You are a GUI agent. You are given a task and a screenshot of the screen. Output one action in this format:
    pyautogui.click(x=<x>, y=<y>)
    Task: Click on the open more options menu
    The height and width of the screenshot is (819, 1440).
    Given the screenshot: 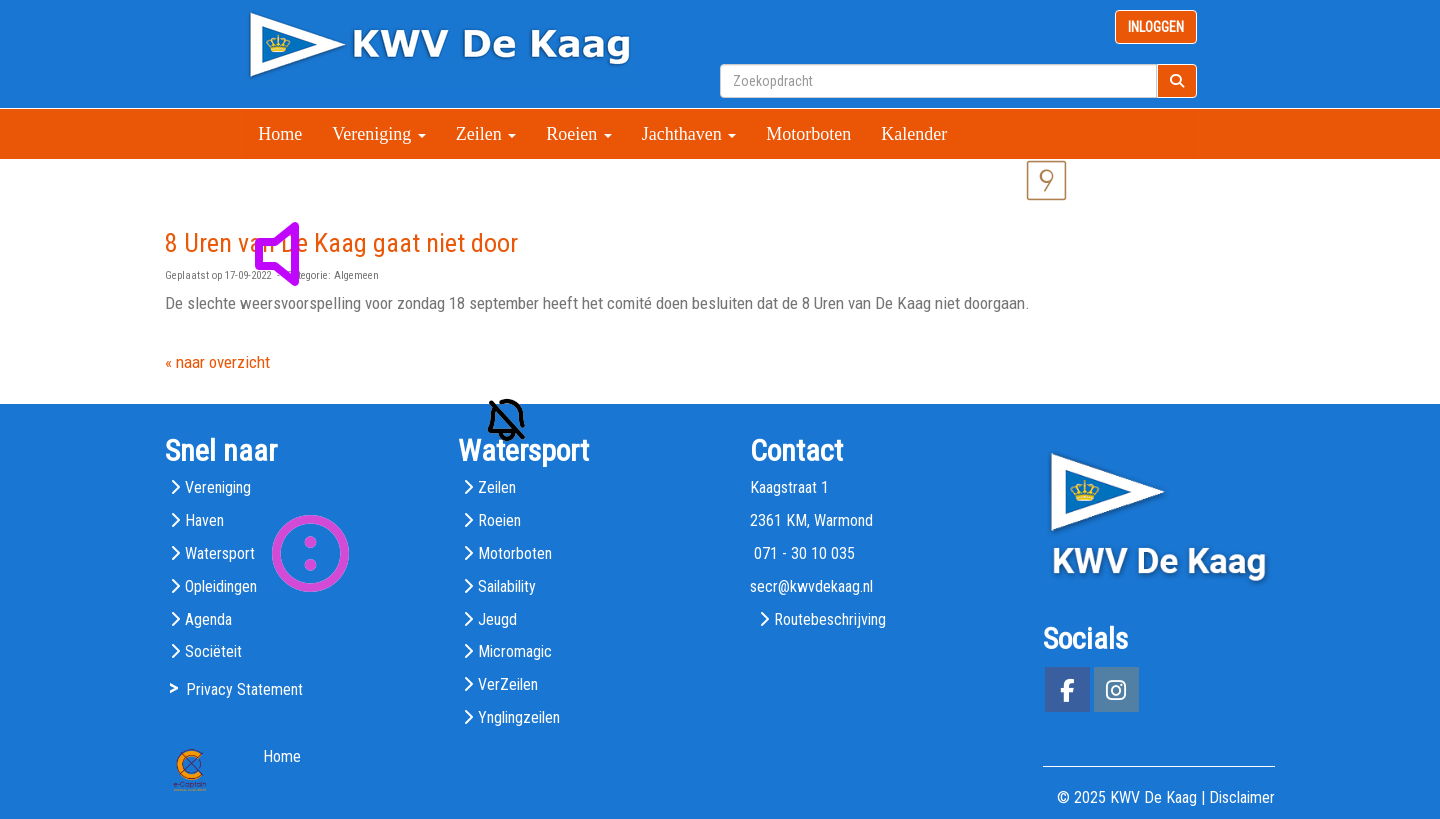 What is the action you would take?
    pyautogui.click(x=310, y=553)
    